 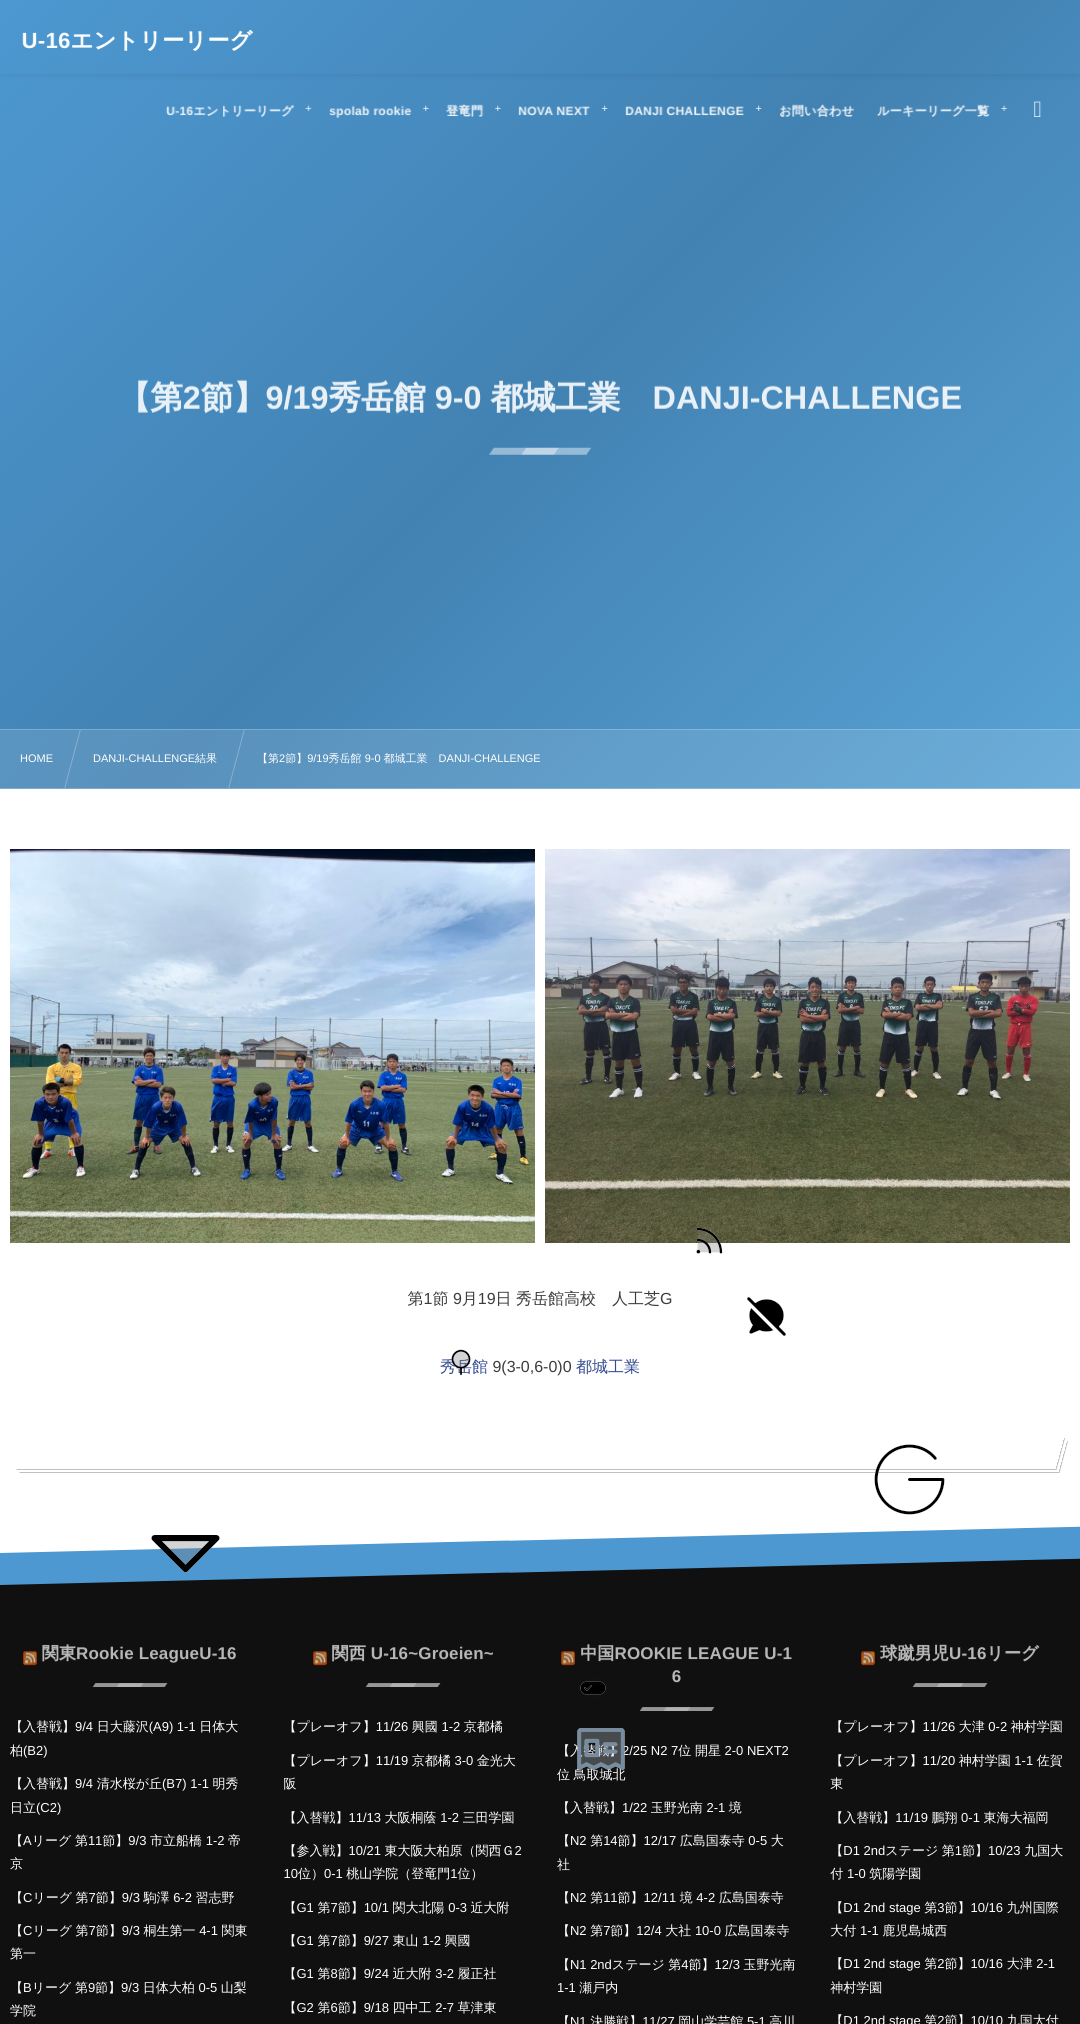 What do you see at coordinates (766, 1316) in the screenshot?
I see `mute or disable comments` at bounding box center [766, 1316].